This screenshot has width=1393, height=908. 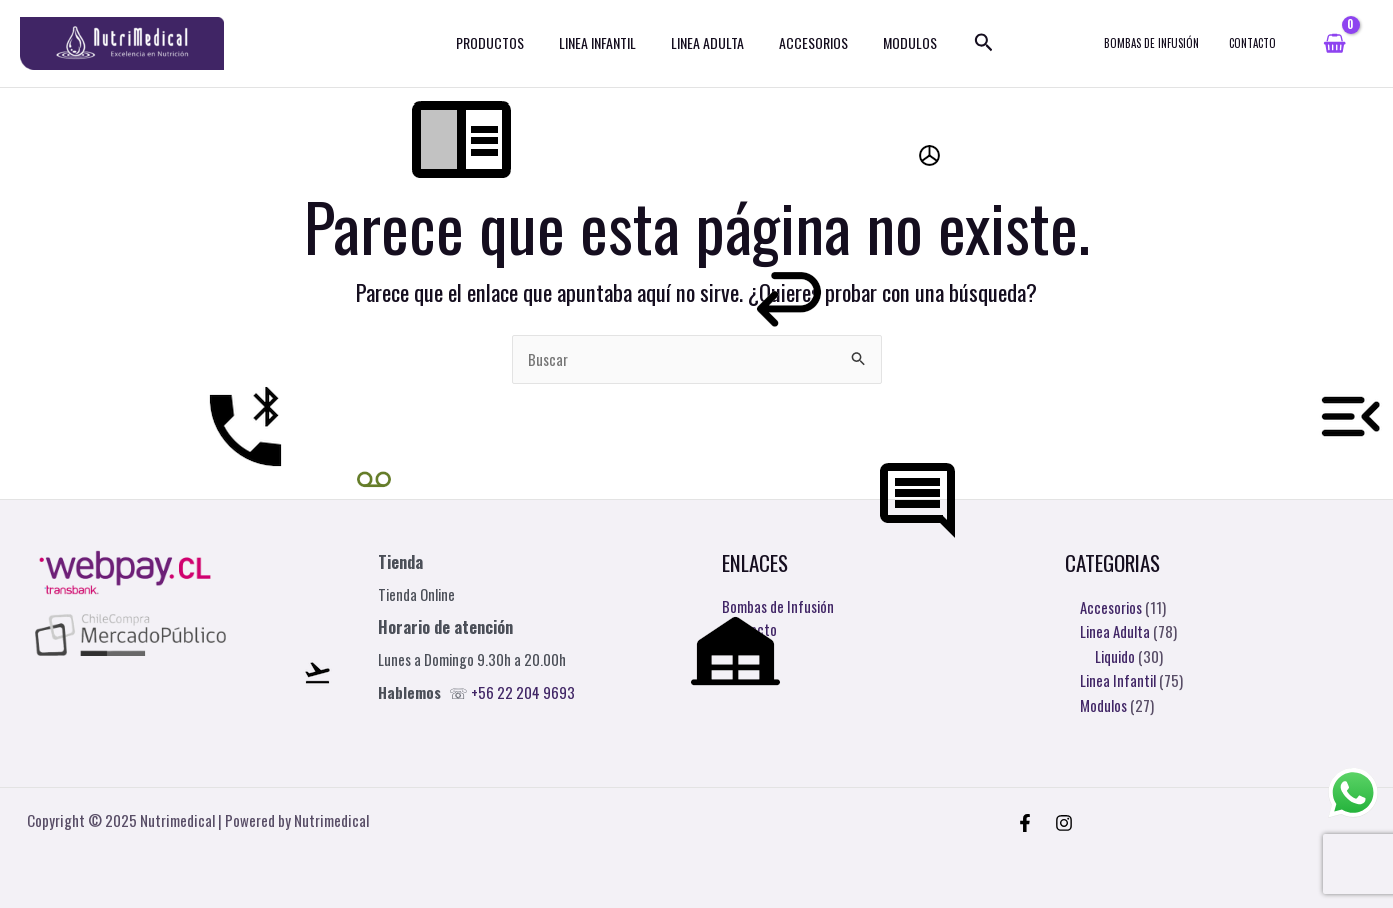 What do you see at coordinates (789, 297) in the screenshot?
I see `undo or go back to previous state` at bounding box center [789, 297].